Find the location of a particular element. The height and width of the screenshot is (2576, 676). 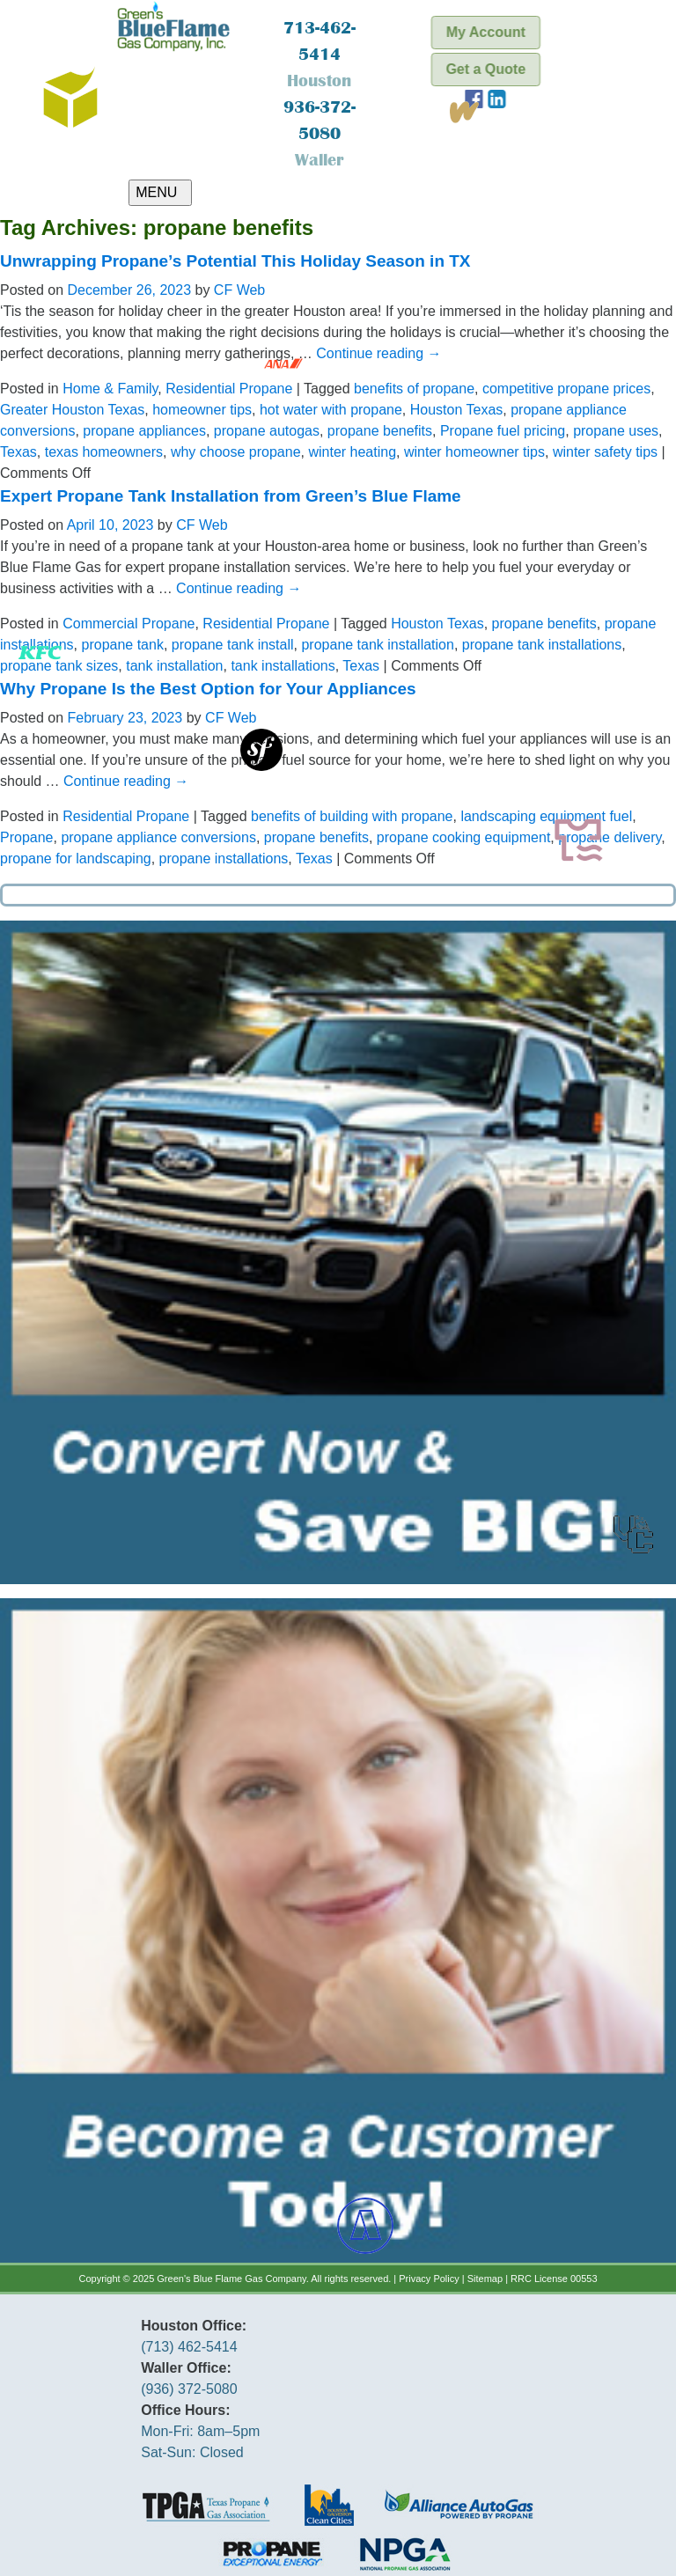

indicates air-dry or hang-dry clothing is located at coordinates (577, 840).